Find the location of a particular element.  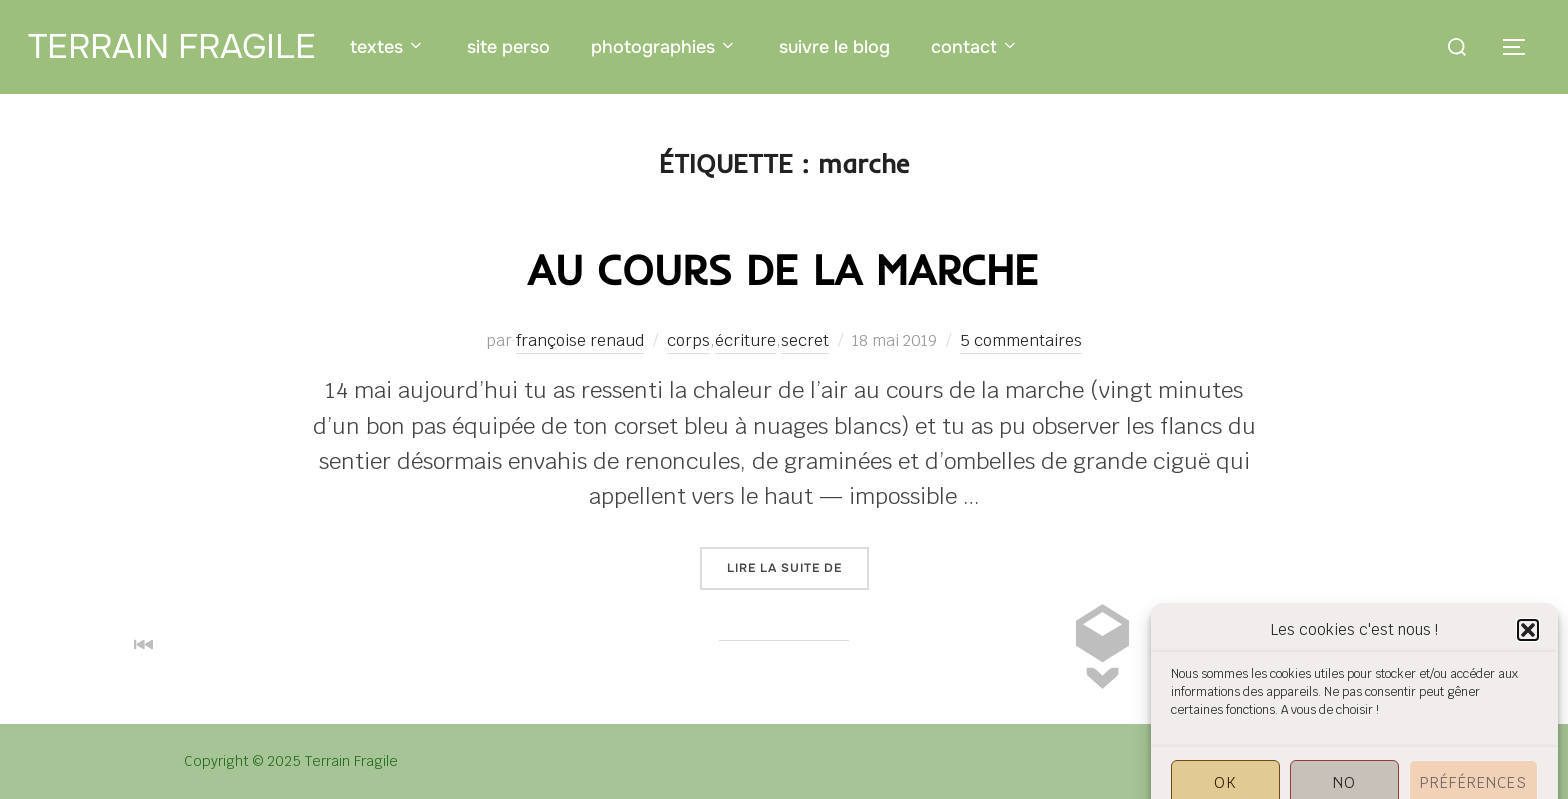

skip to previous track is located at coordinates (143, 644).